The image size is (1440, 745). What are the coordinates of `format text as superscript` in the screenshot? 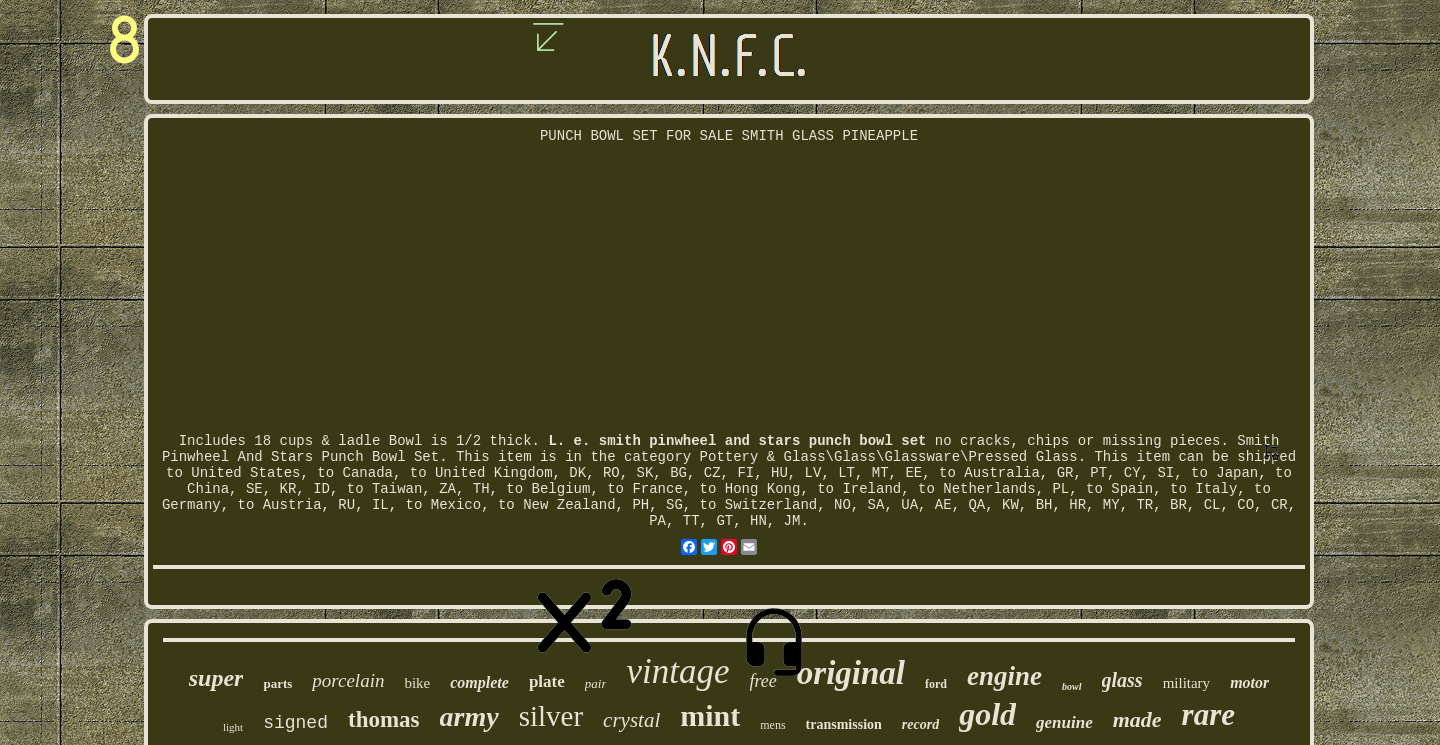 It's located at (579, 617).